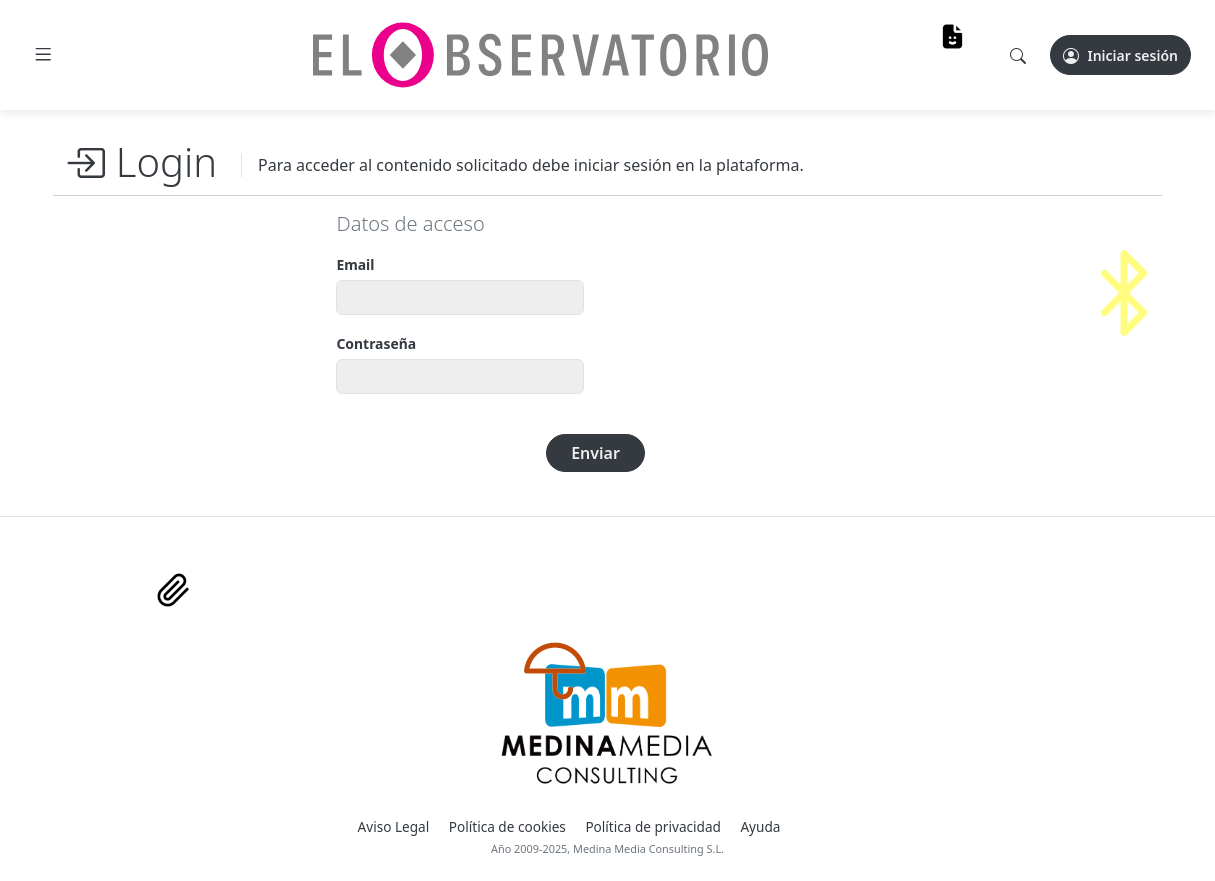  What do you see at coordinates (555, 671) in the screenshot?
I see `view weather protection or rain forecast` at bounding box center [555, 671].